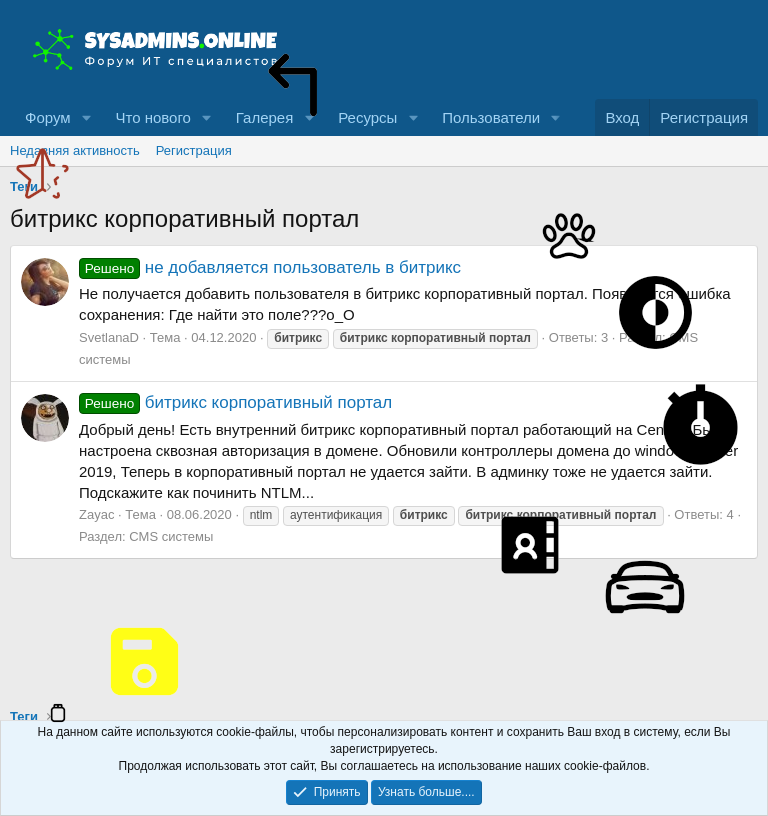 This screenshot has height=816, width=768. I want to click on start or stop a timer, so click(700, 424).